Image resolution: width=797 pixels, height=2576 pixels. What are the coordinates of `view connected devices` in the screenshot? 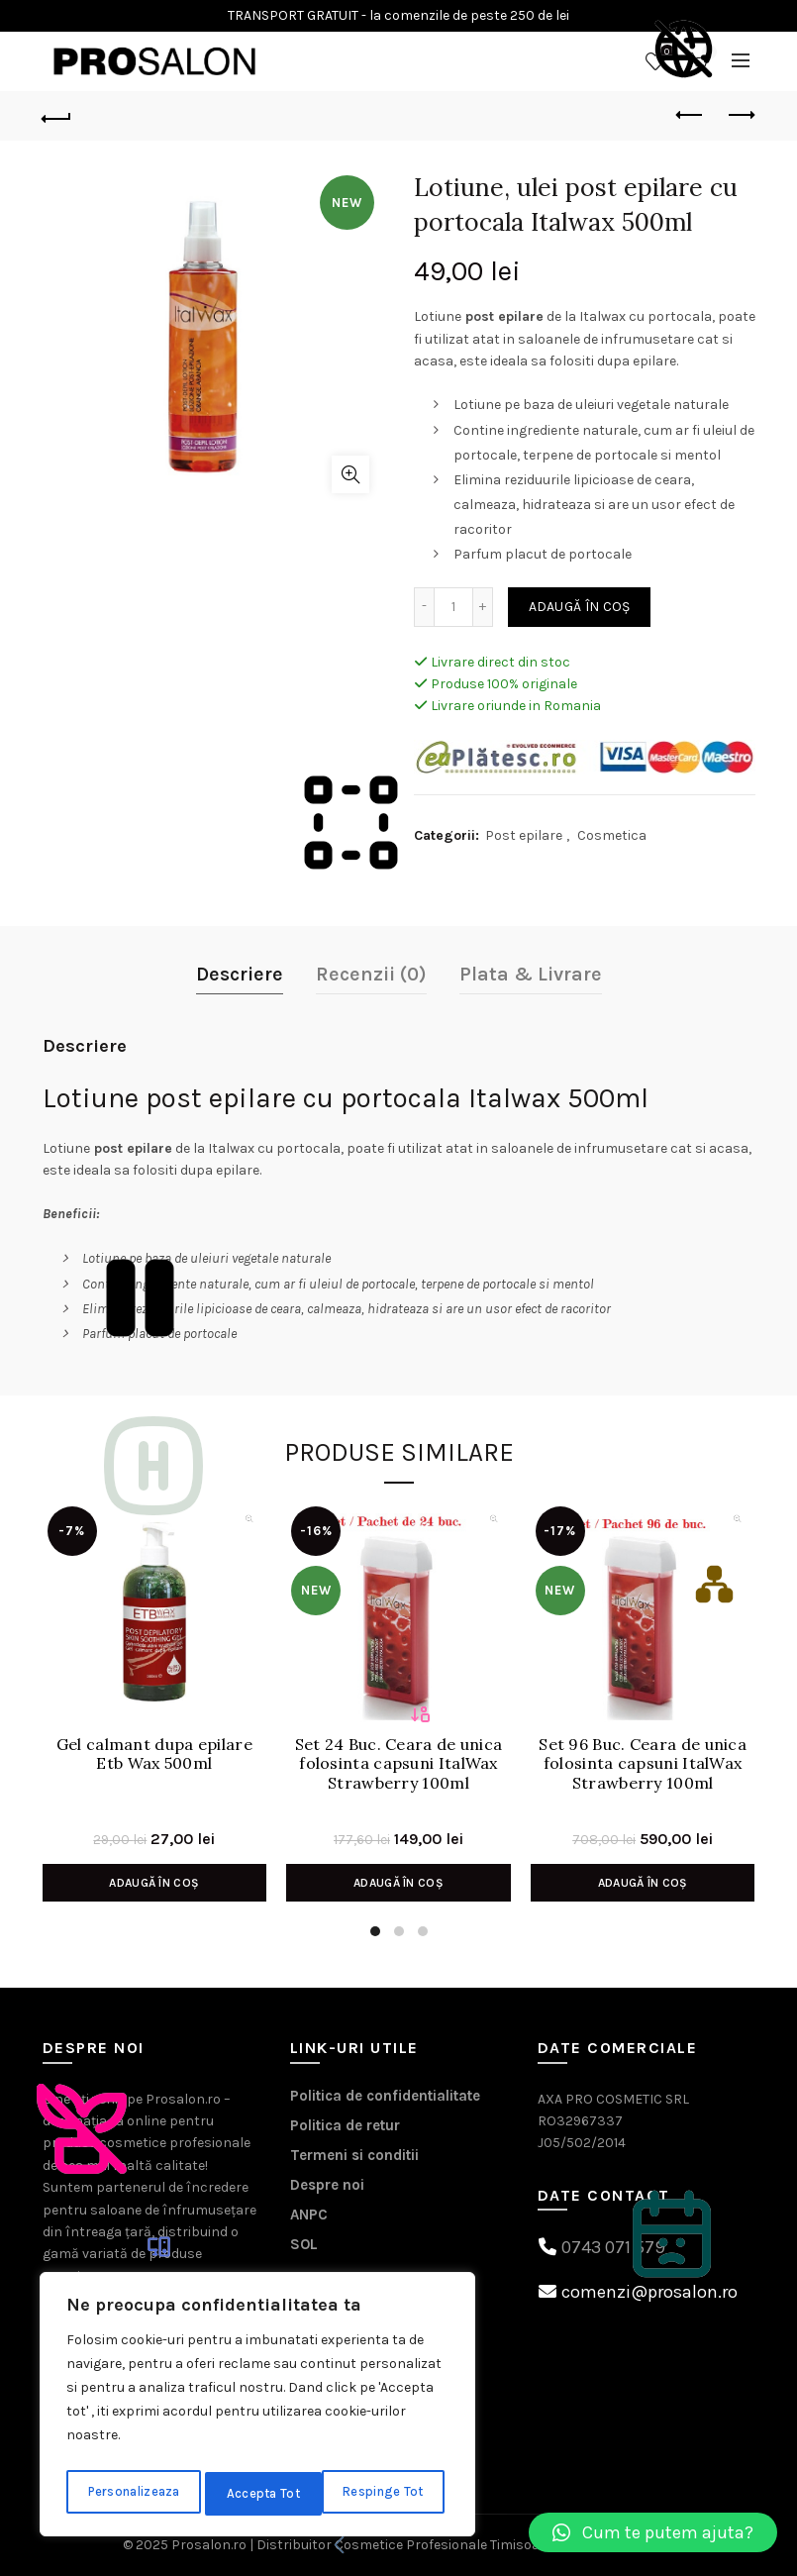 It's located at (158, 2246).